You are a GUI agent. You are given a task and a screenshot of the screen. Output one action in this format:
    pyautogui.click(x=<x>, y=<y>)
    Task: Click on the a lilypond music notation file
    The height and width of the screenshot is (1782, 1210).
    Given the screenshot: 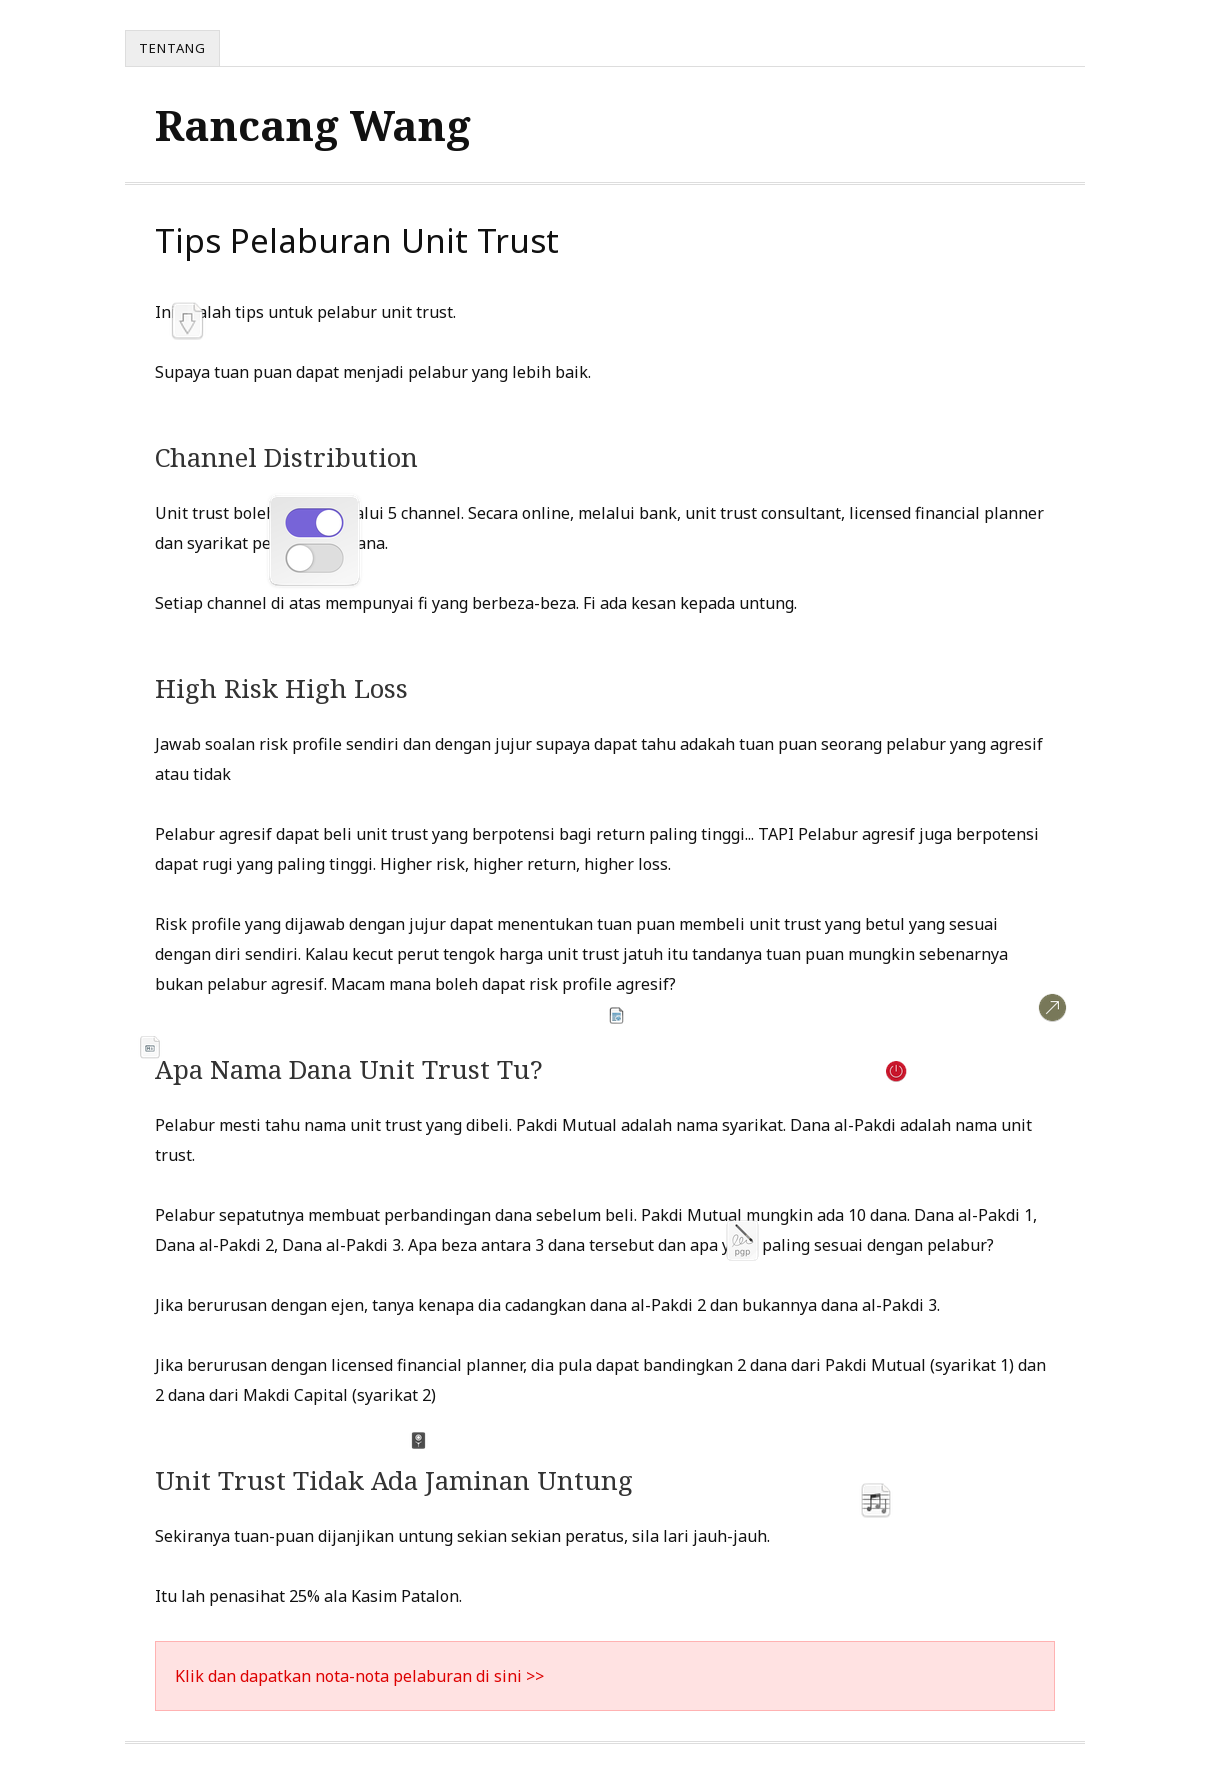 What is the action you would take?
    pyautogui.click(x=876, y=1500)
    